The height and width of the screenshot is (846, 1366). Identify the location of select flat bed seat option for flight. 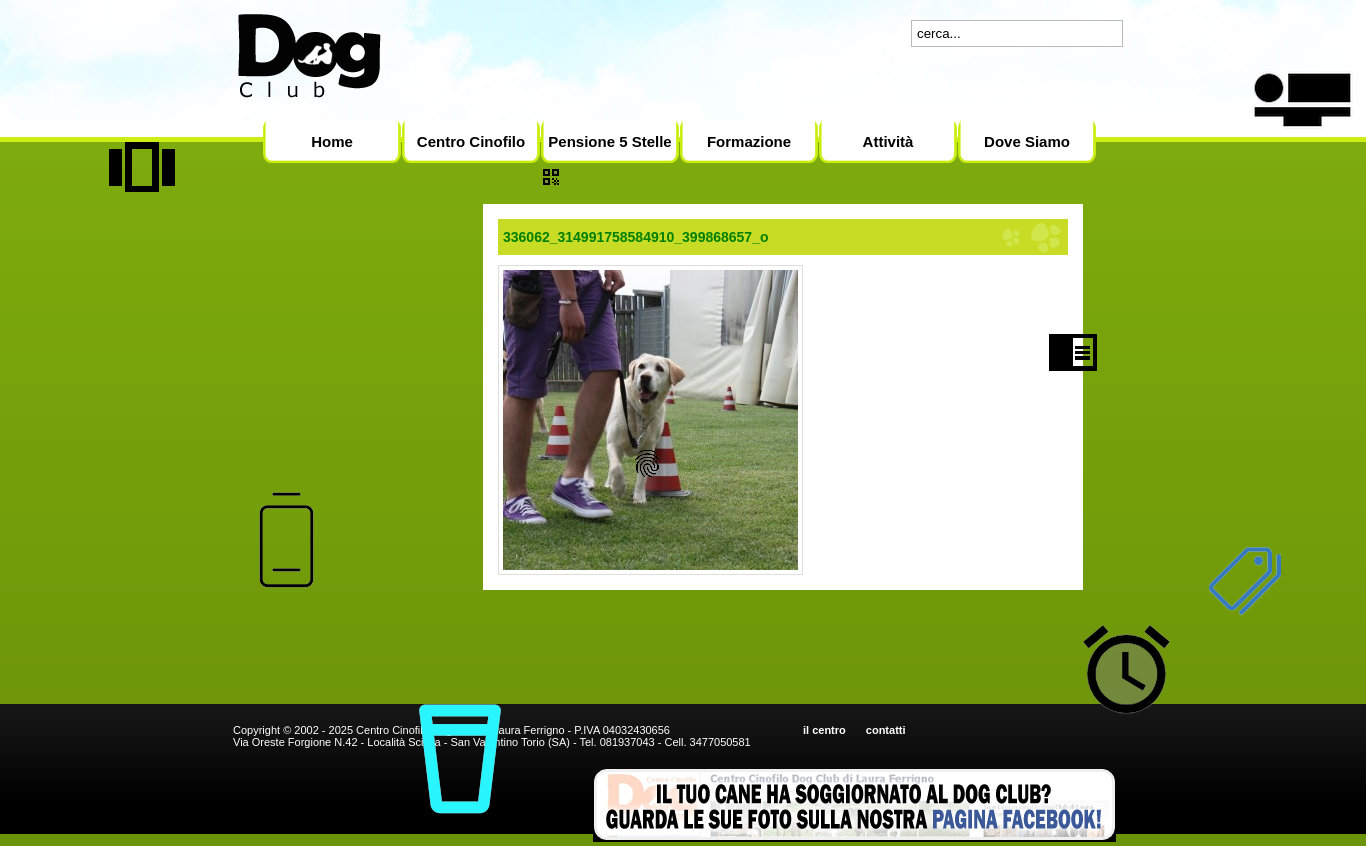
(1302, 97).